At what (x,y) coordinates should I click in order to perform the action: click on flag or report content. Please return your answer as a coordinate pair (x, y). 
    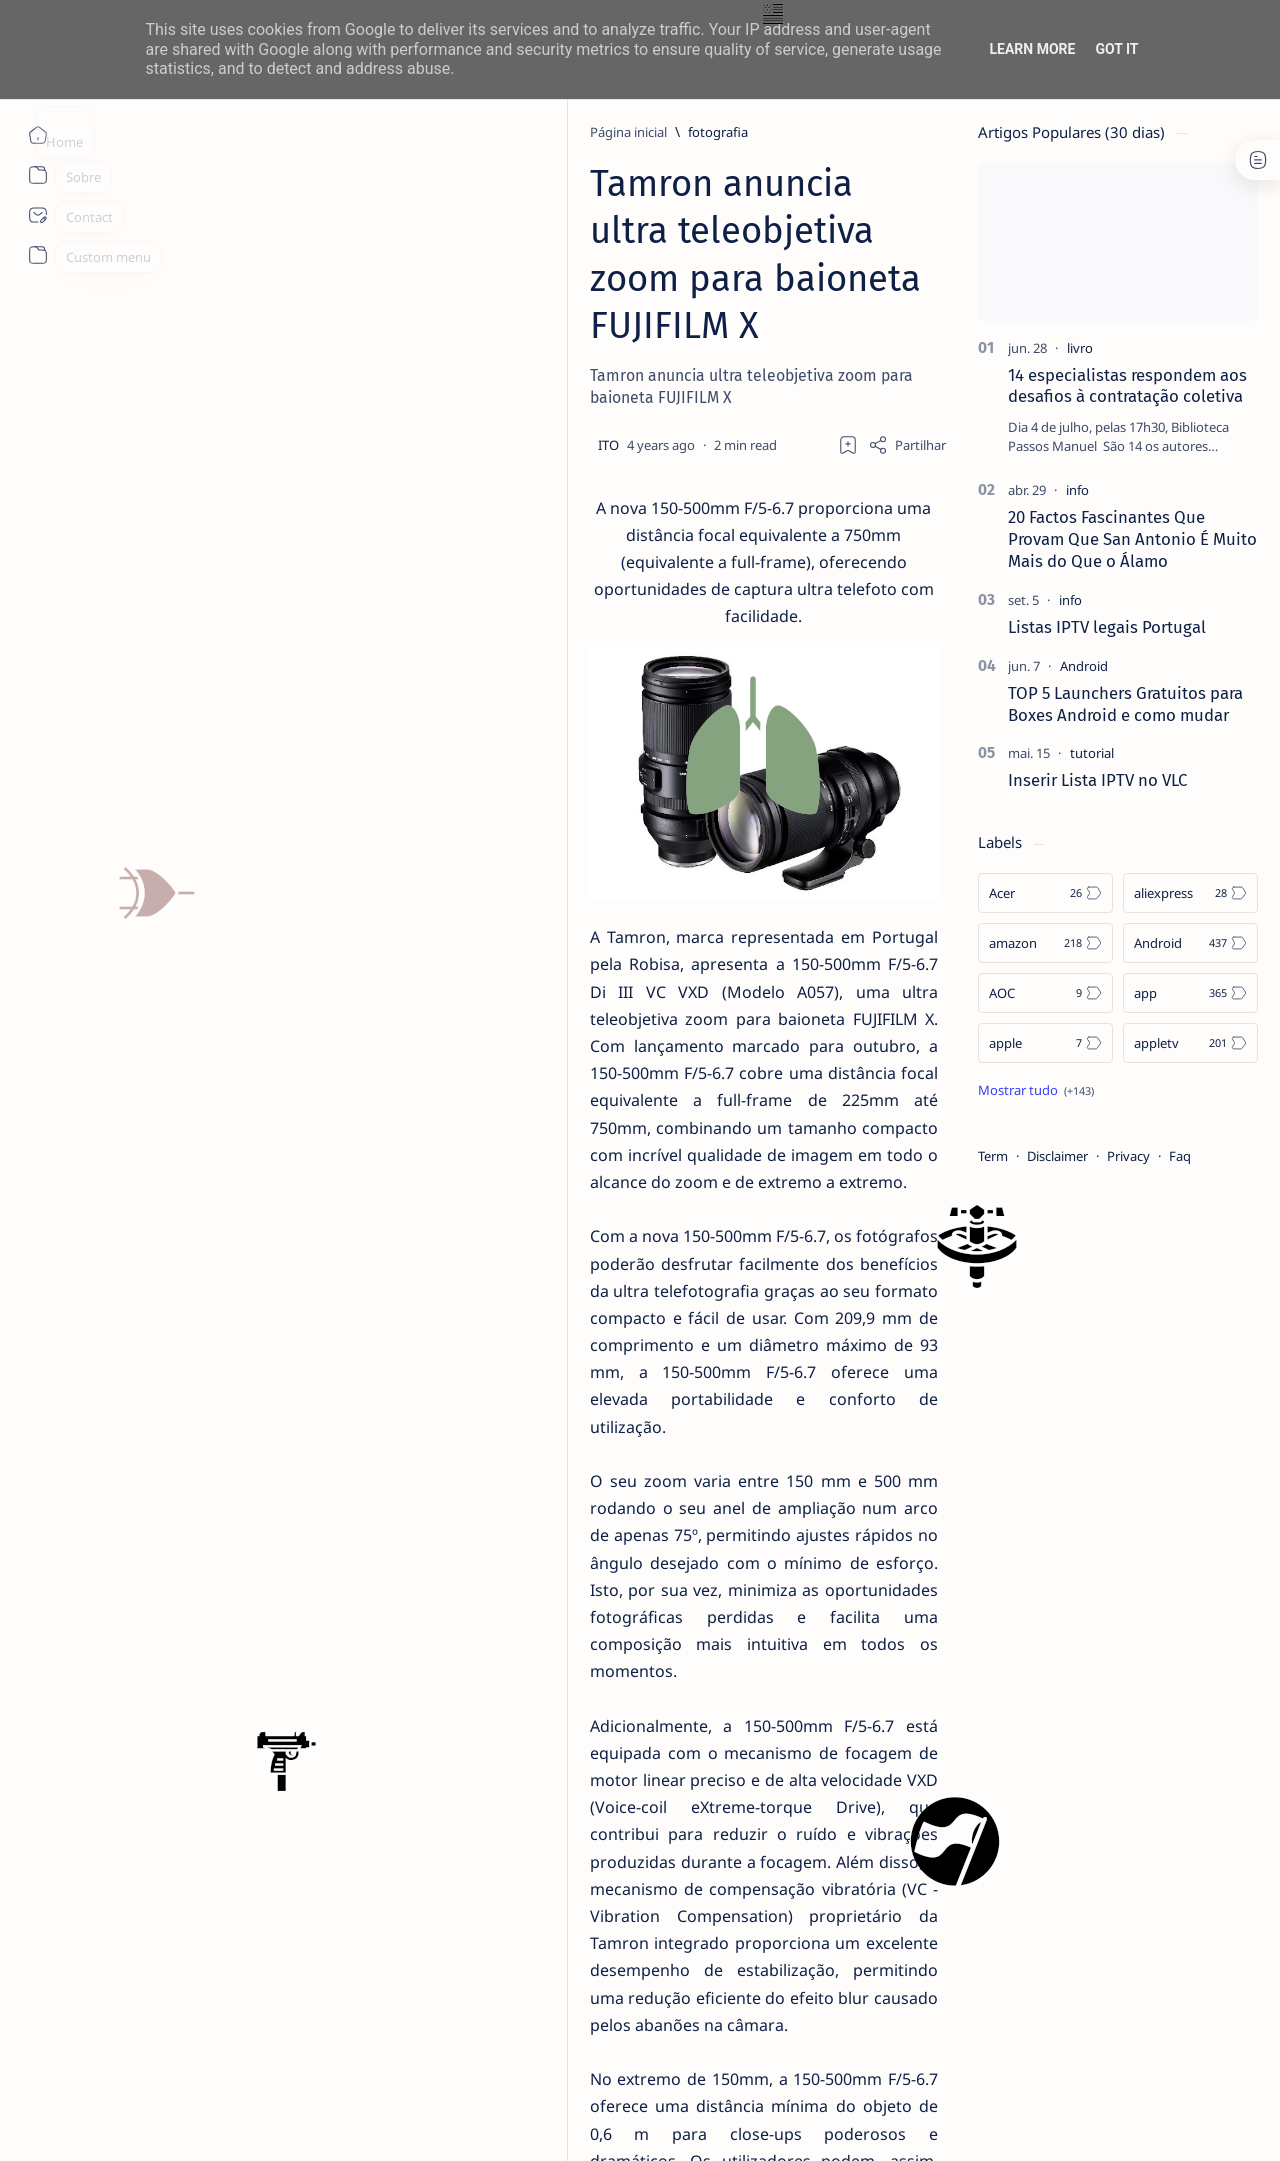
    Looking at the image, I should click on (955, 1841).